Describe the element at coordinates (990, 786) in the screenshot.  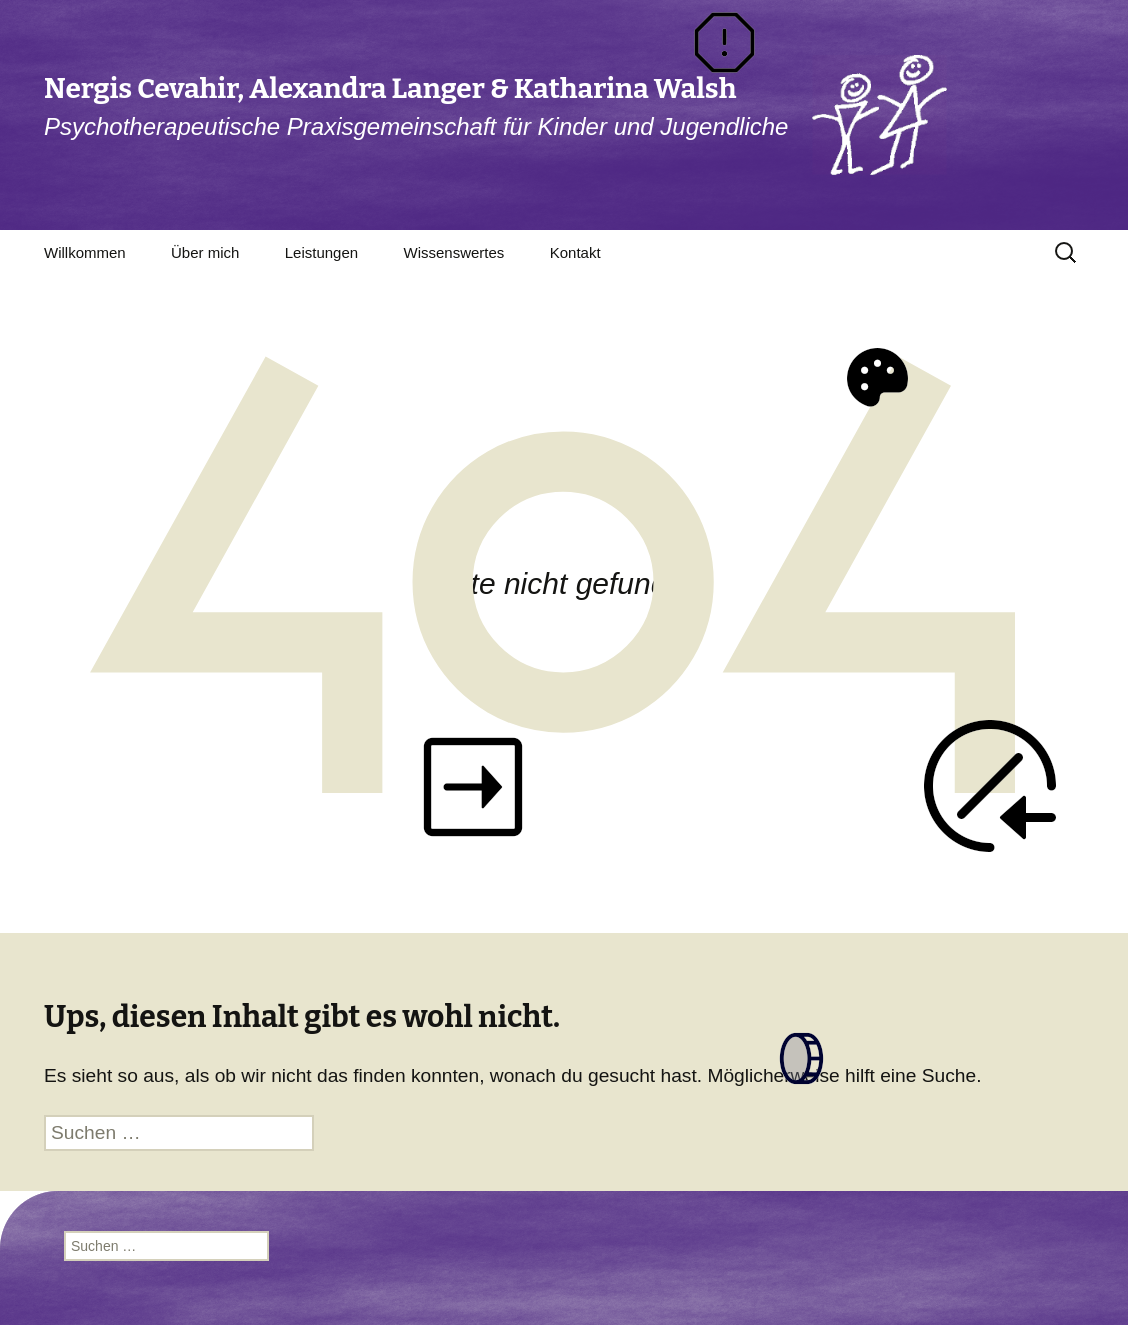
I see `indicates a tracked issue was closed as not planned` at that location.